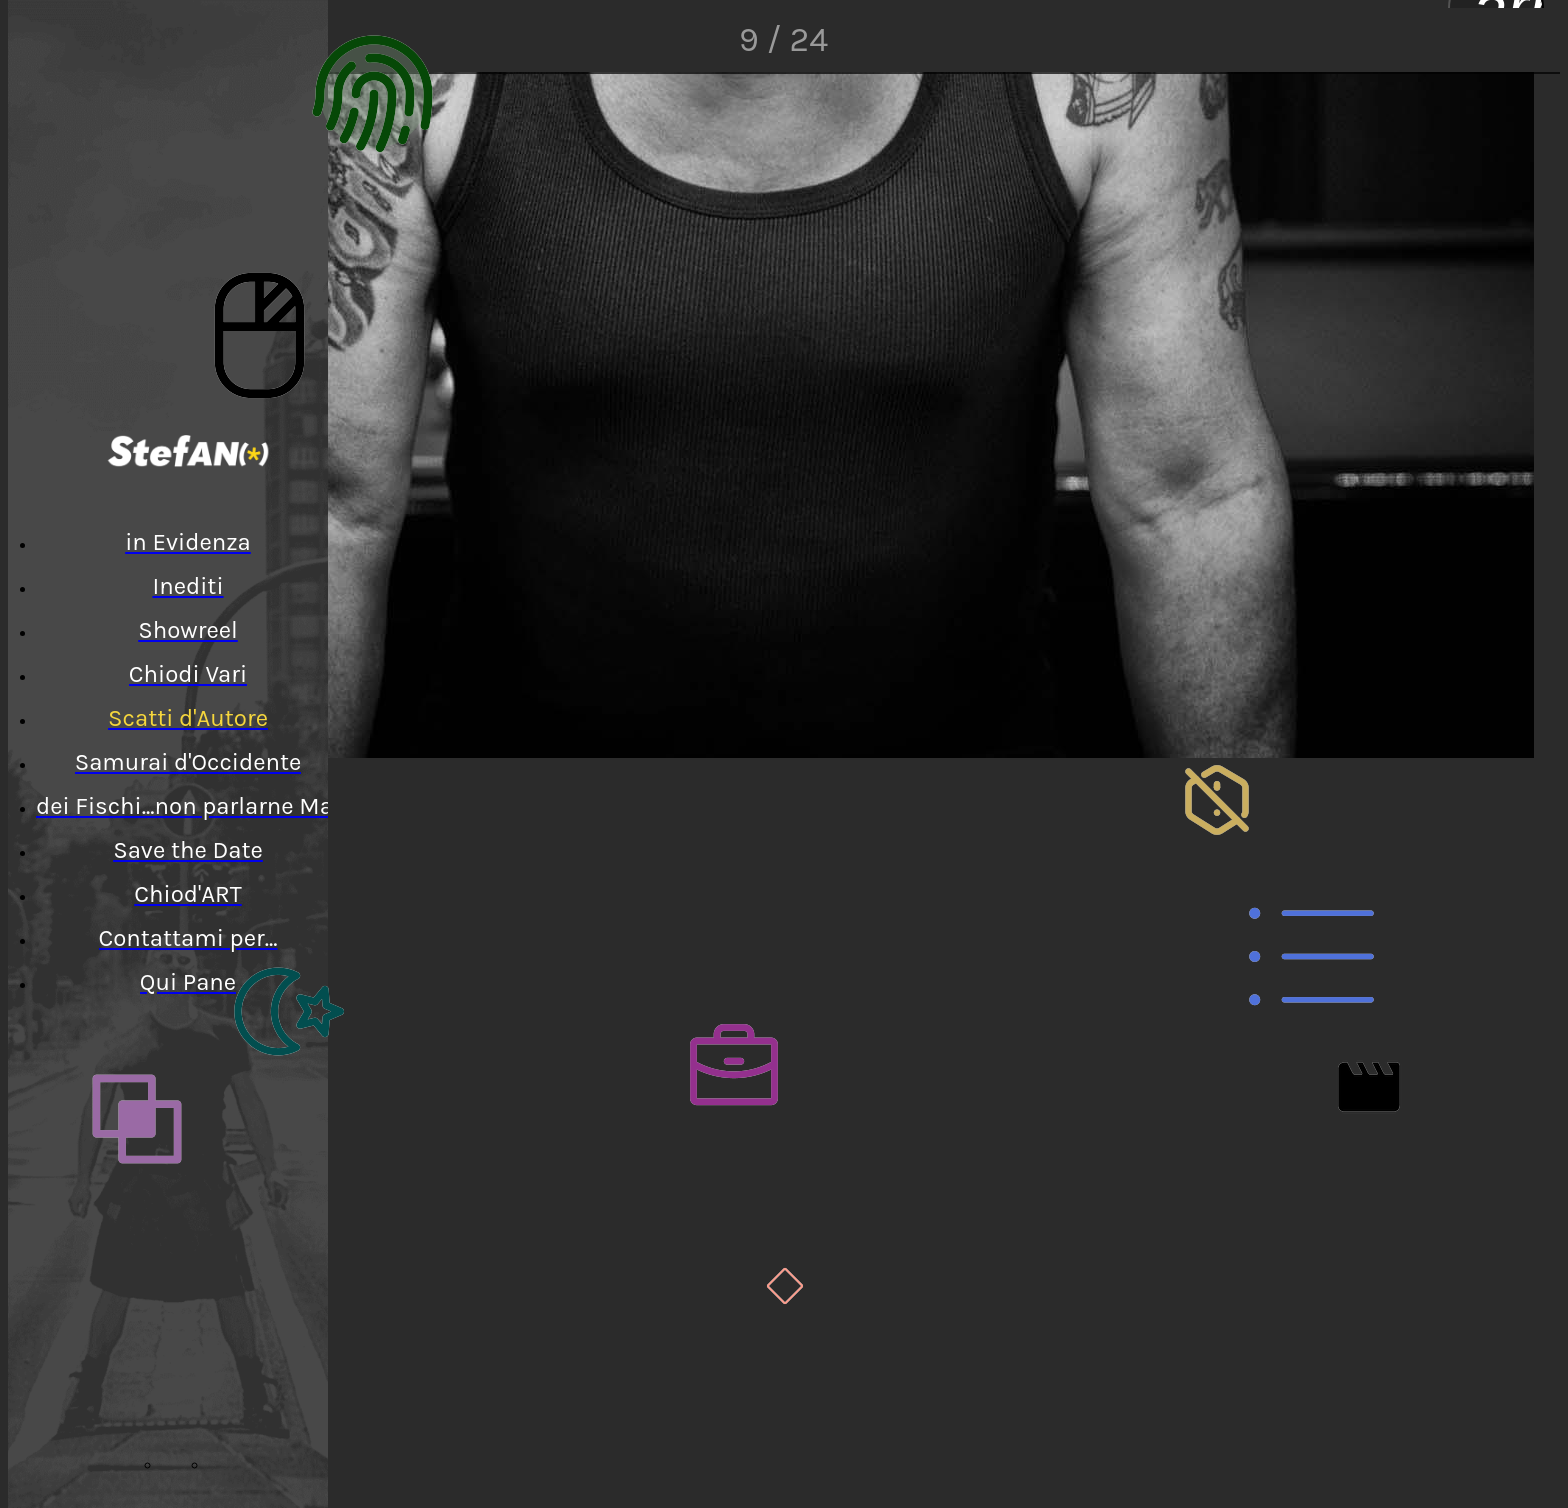 The width and height of the screenshot is (1568, 1508). I want to click on combine or merge selected layers, so click(137, 1119).